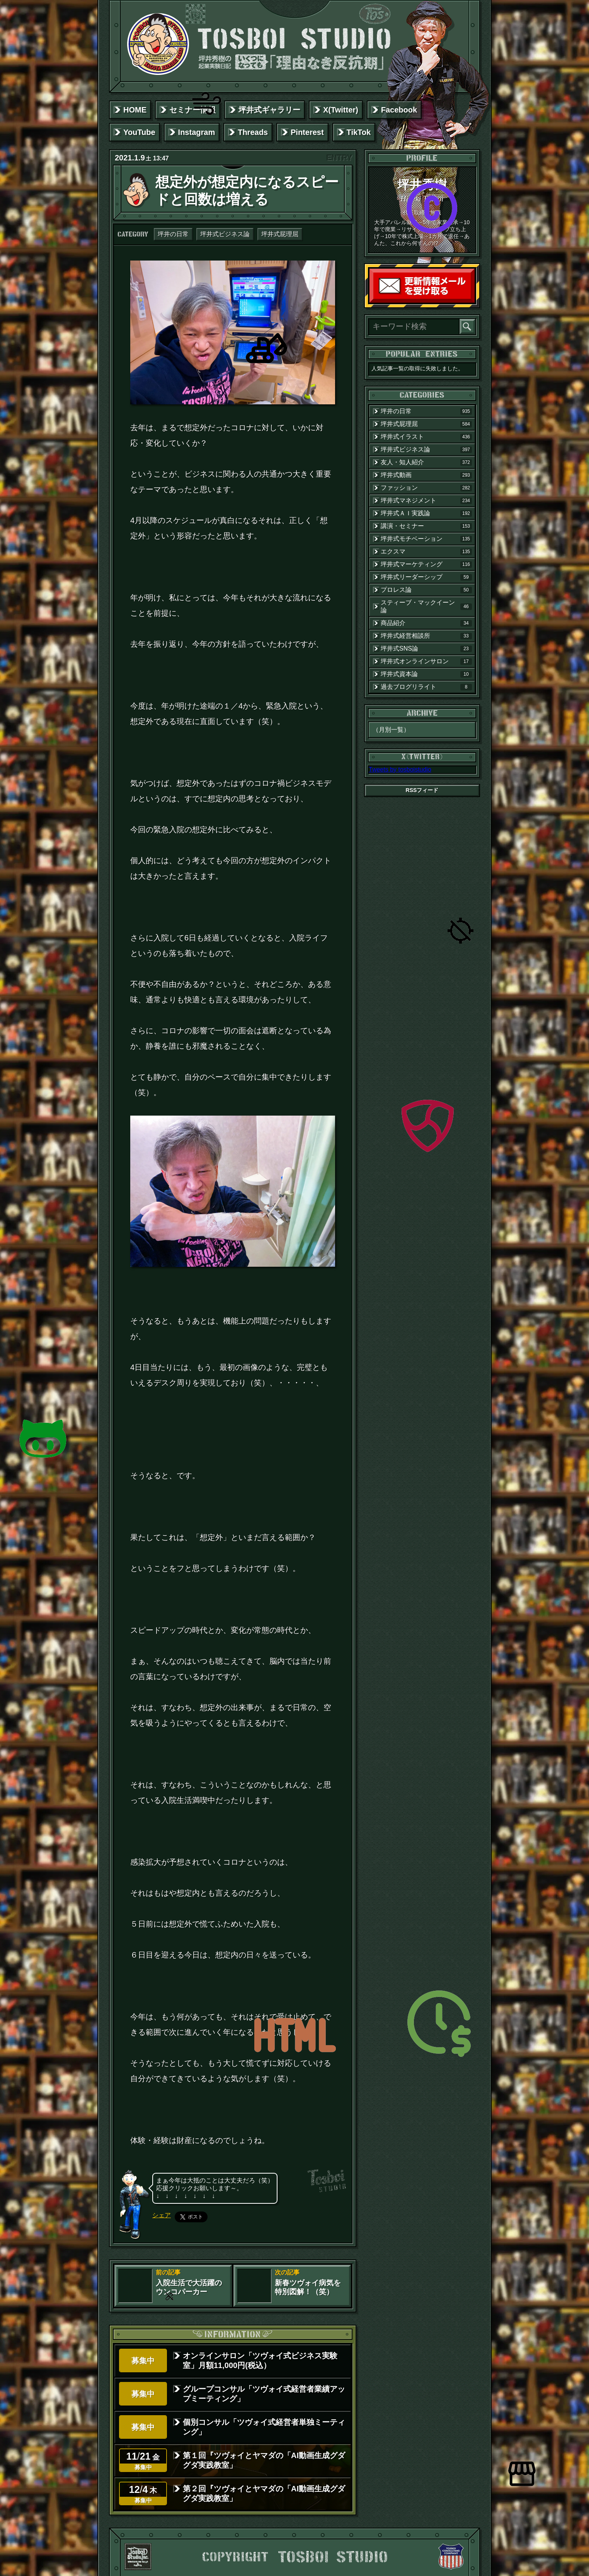 This screenshot has height=2576, width=589. I want to click on indicates copyright or copyrighted content, so click(432, 208).